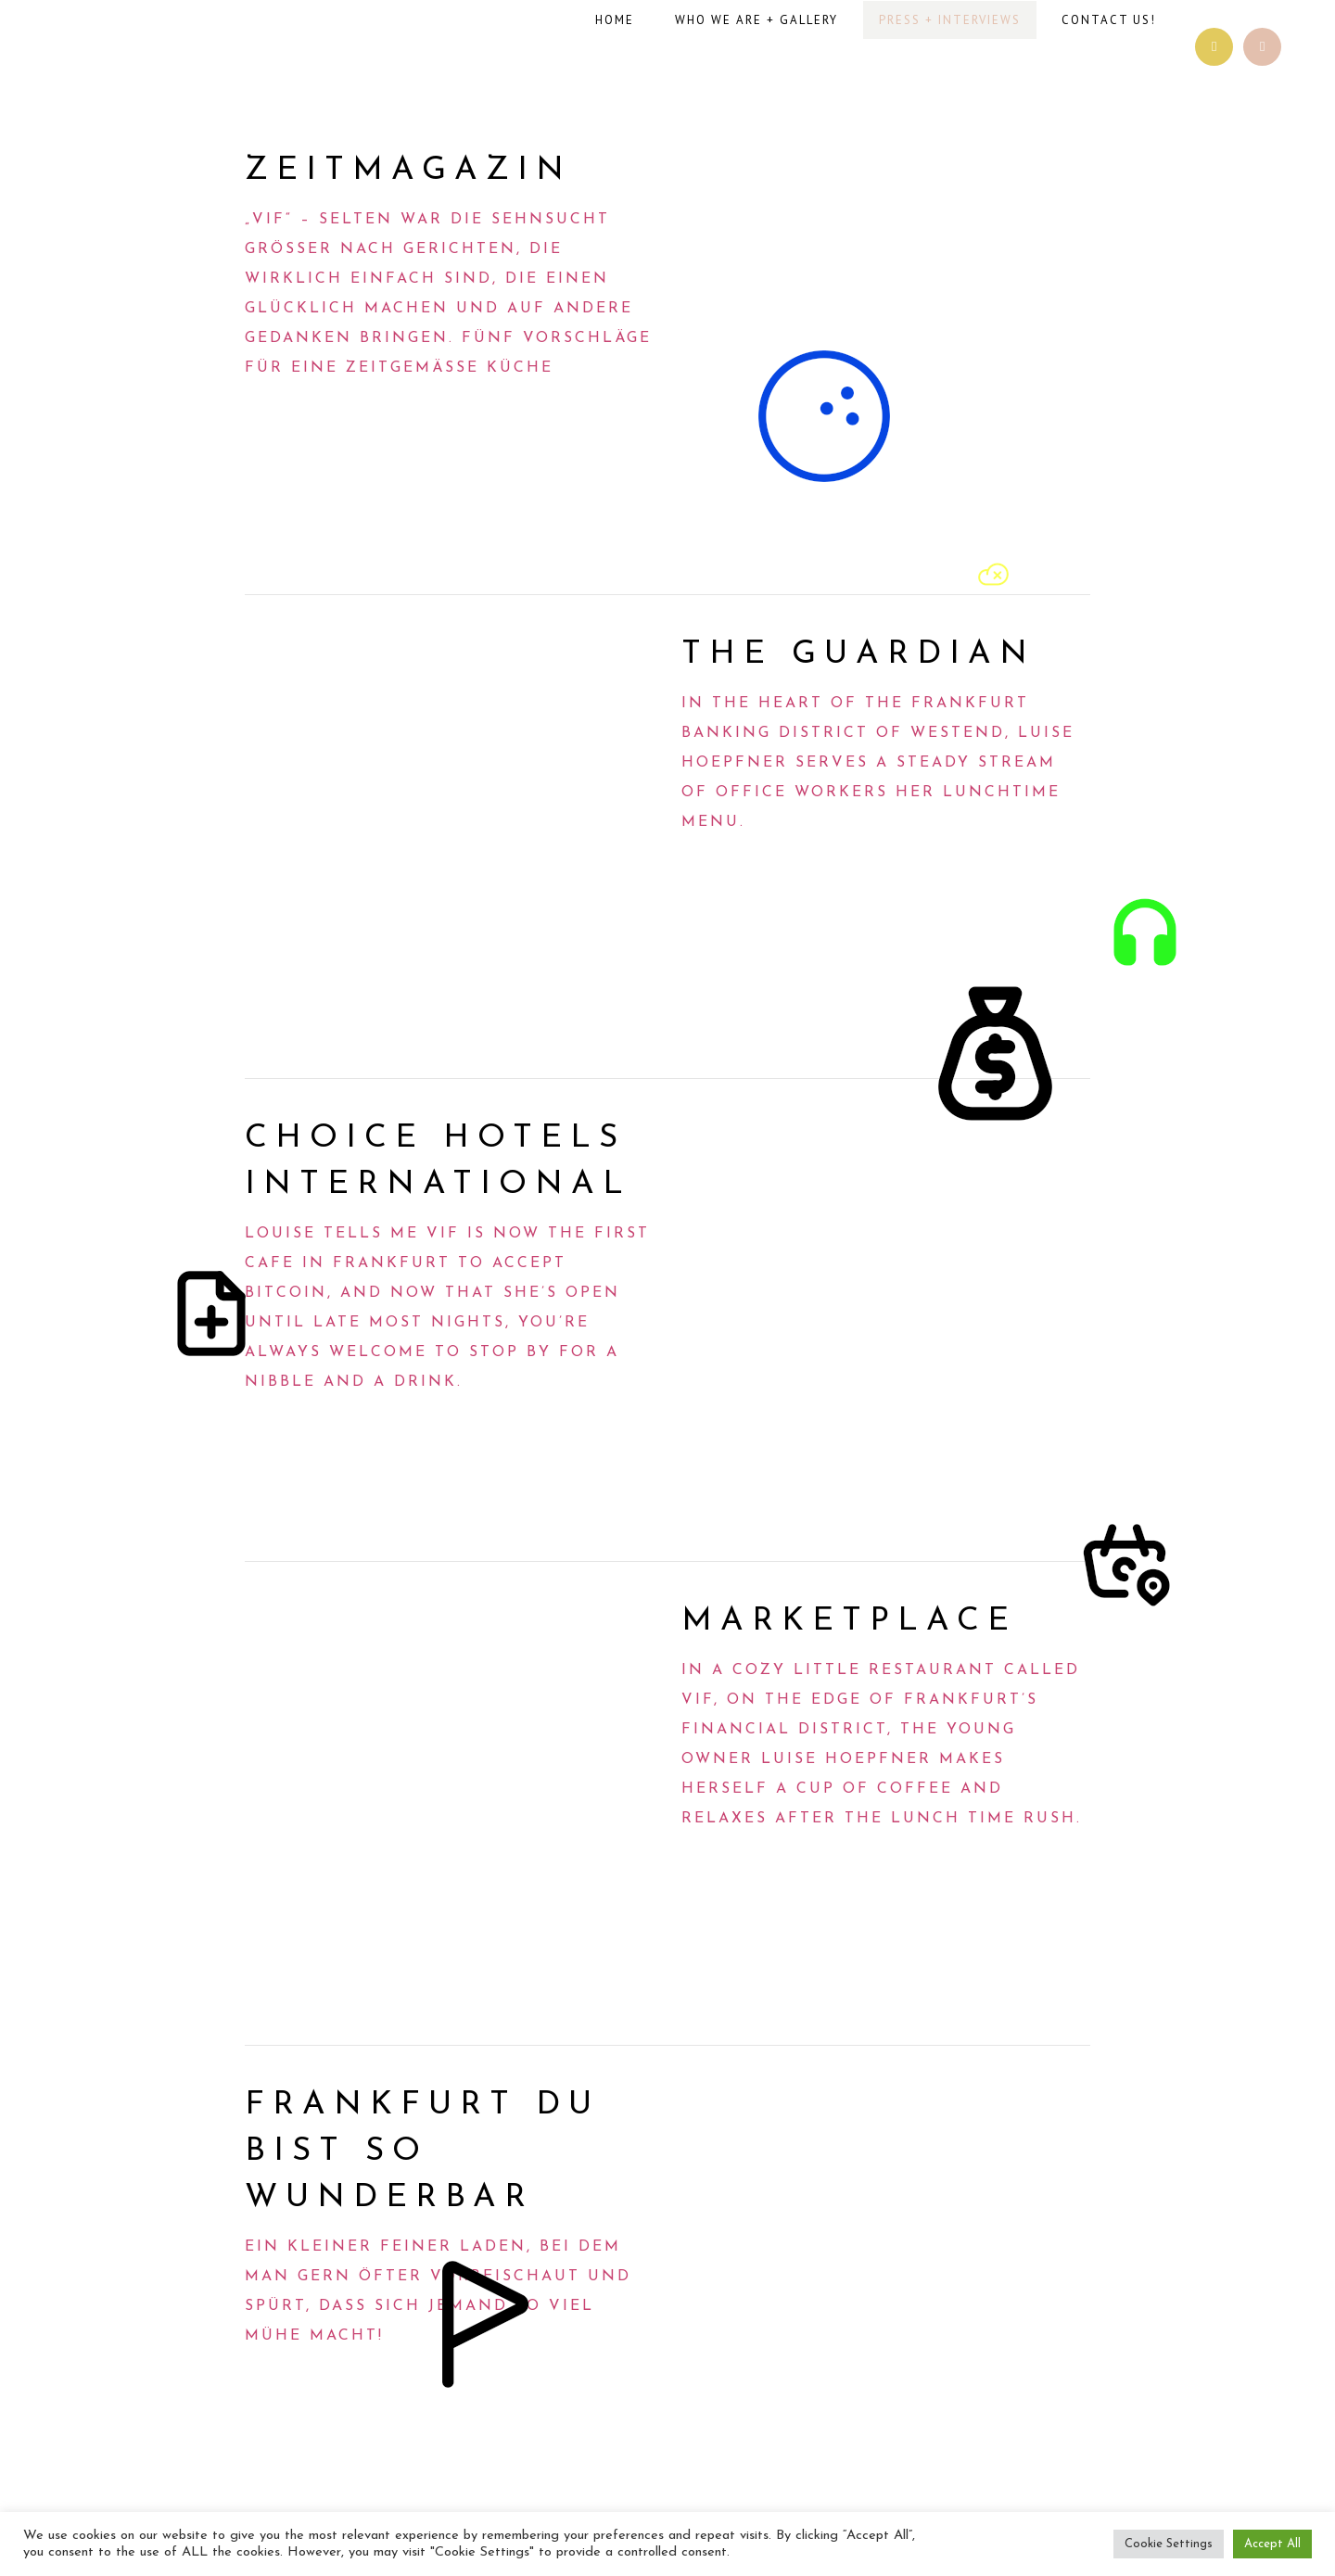  I want to click on listen to audio or music, so click(1145, 934).